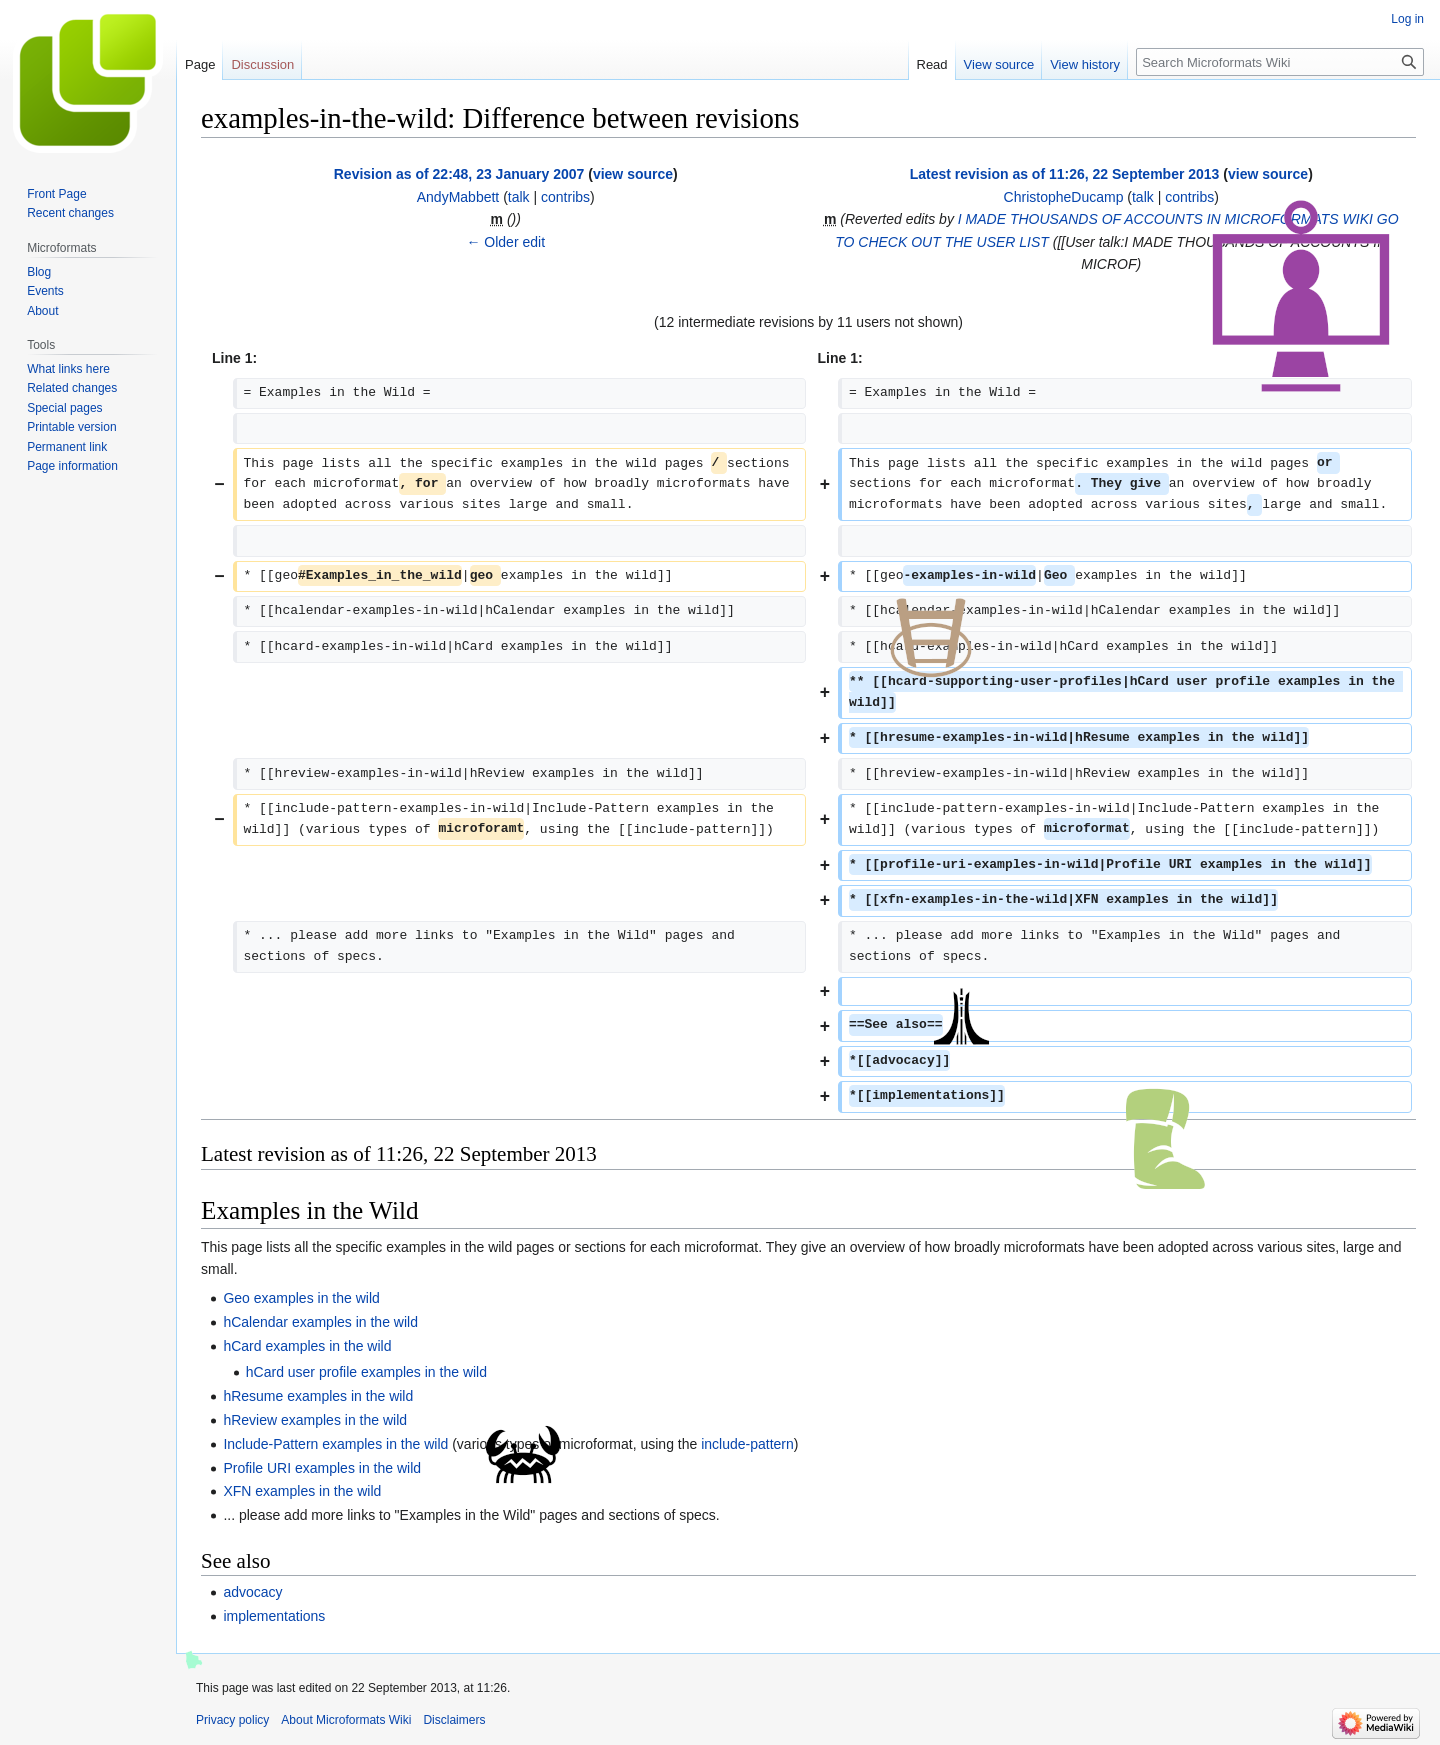 This screenshot has width=1440, height=1745. What do you see at coordinates (194, 1660) in the screenshot?
I see `select Bolivia as your country or region` at bounding box center [194, 1660].